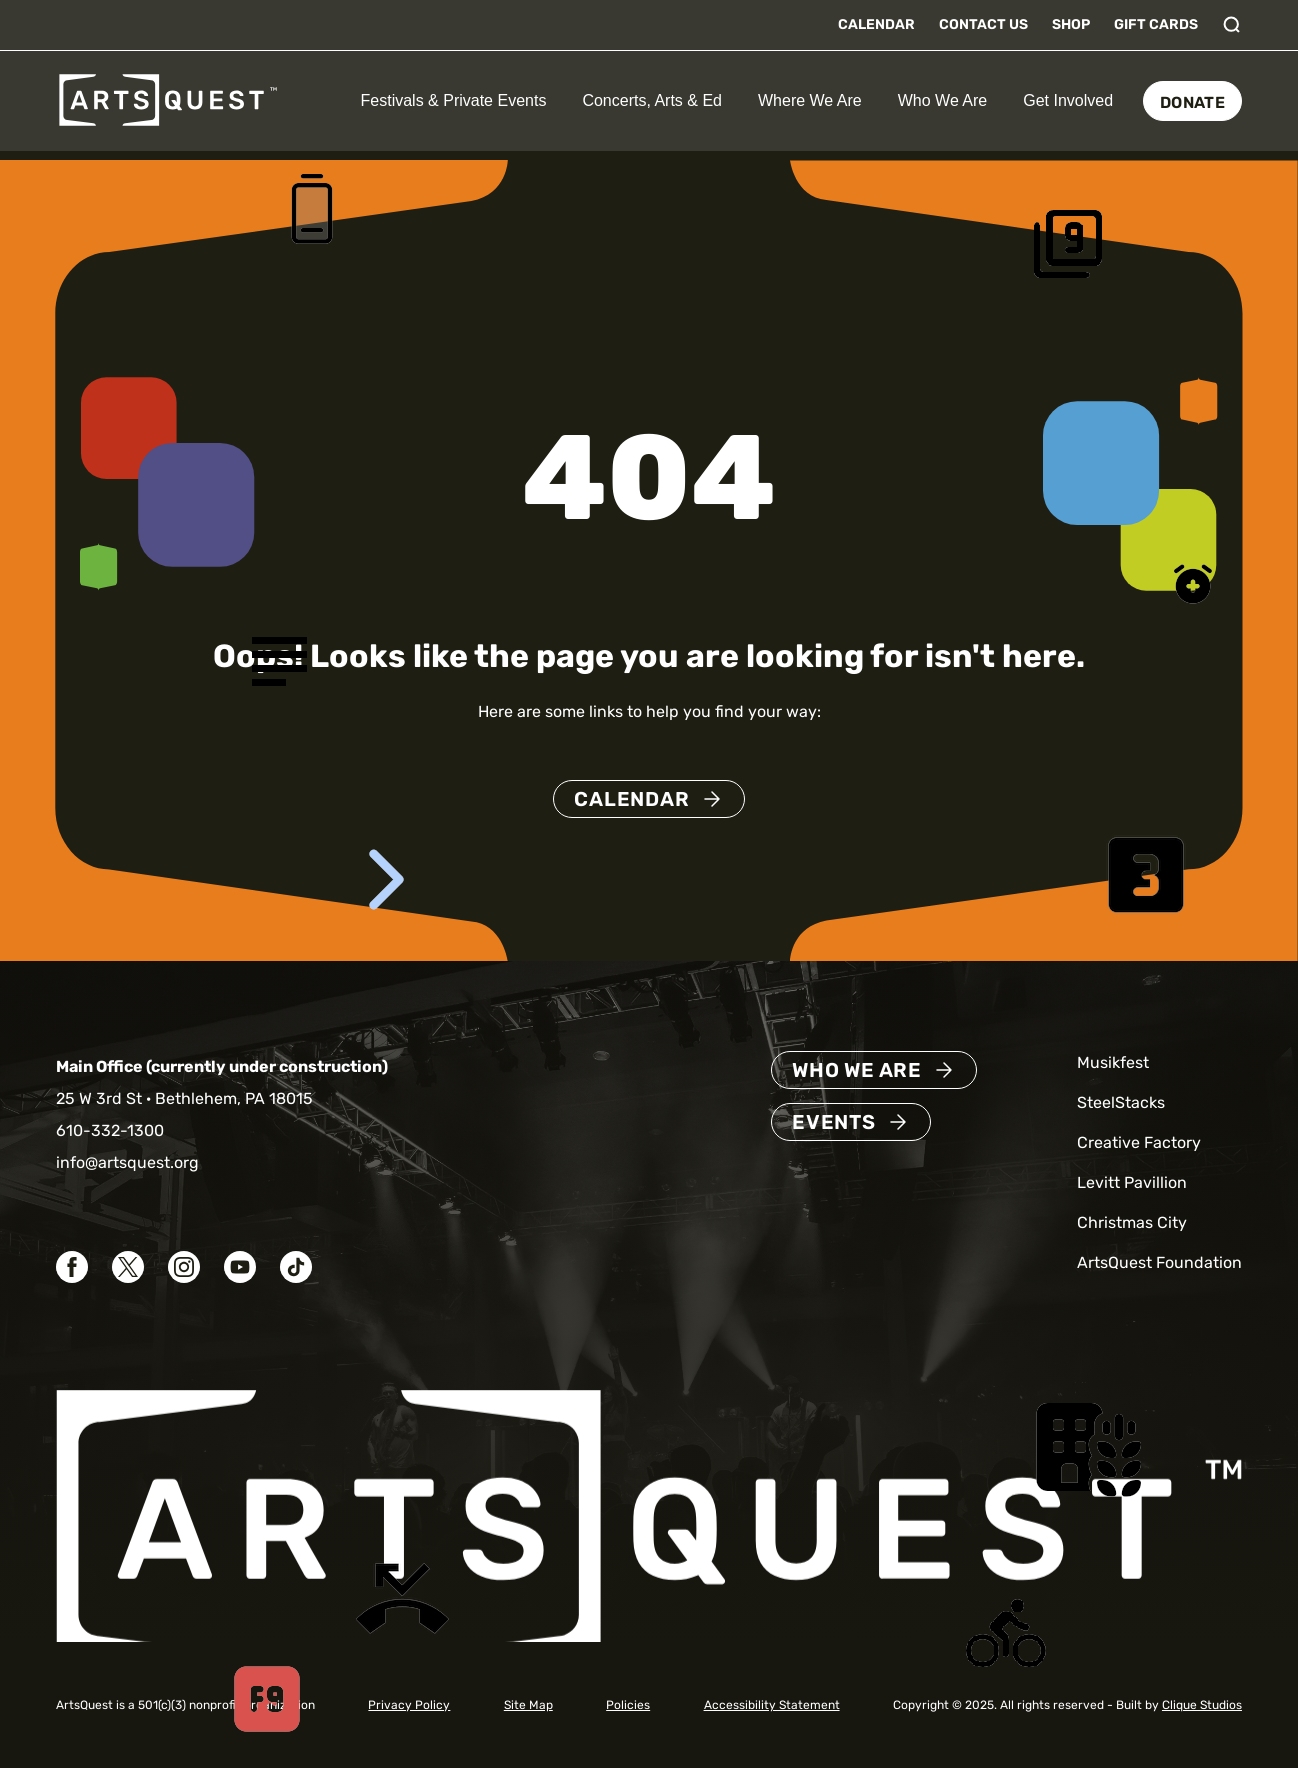 This screenshot has height=1768, width=1298. I want to click on indicates low battery level, so click(312, 210).